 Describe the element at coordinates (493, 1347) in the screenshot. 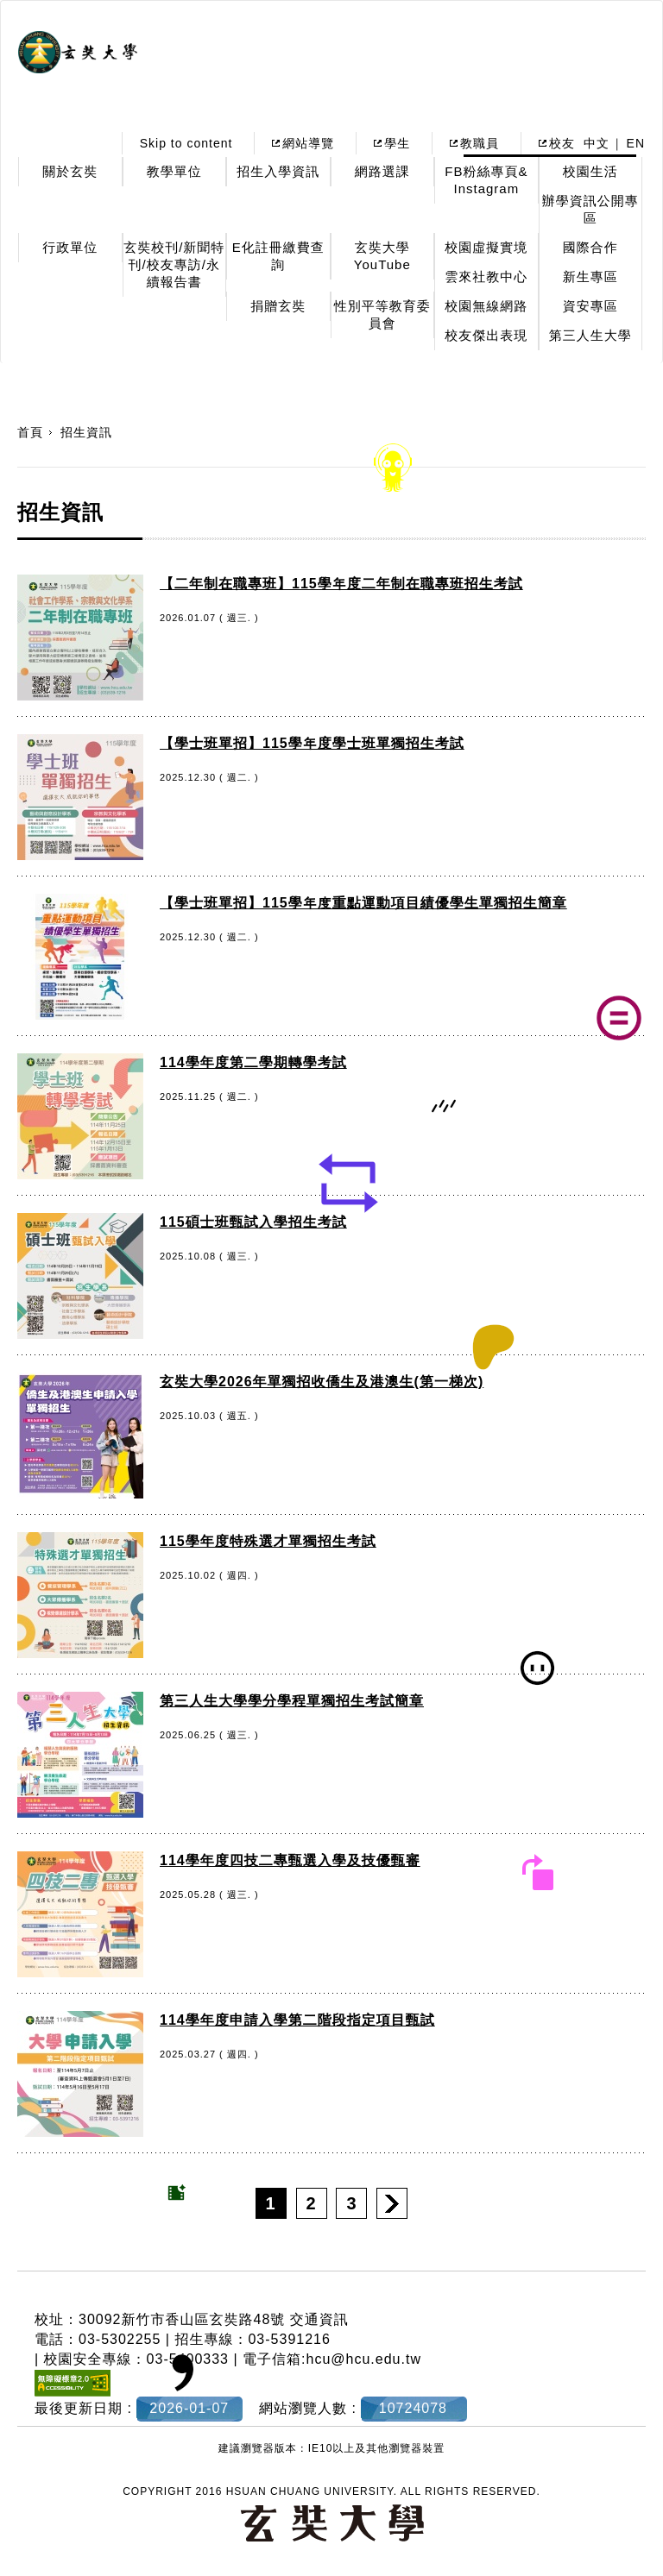

I see `link to patreon profile` at that location.